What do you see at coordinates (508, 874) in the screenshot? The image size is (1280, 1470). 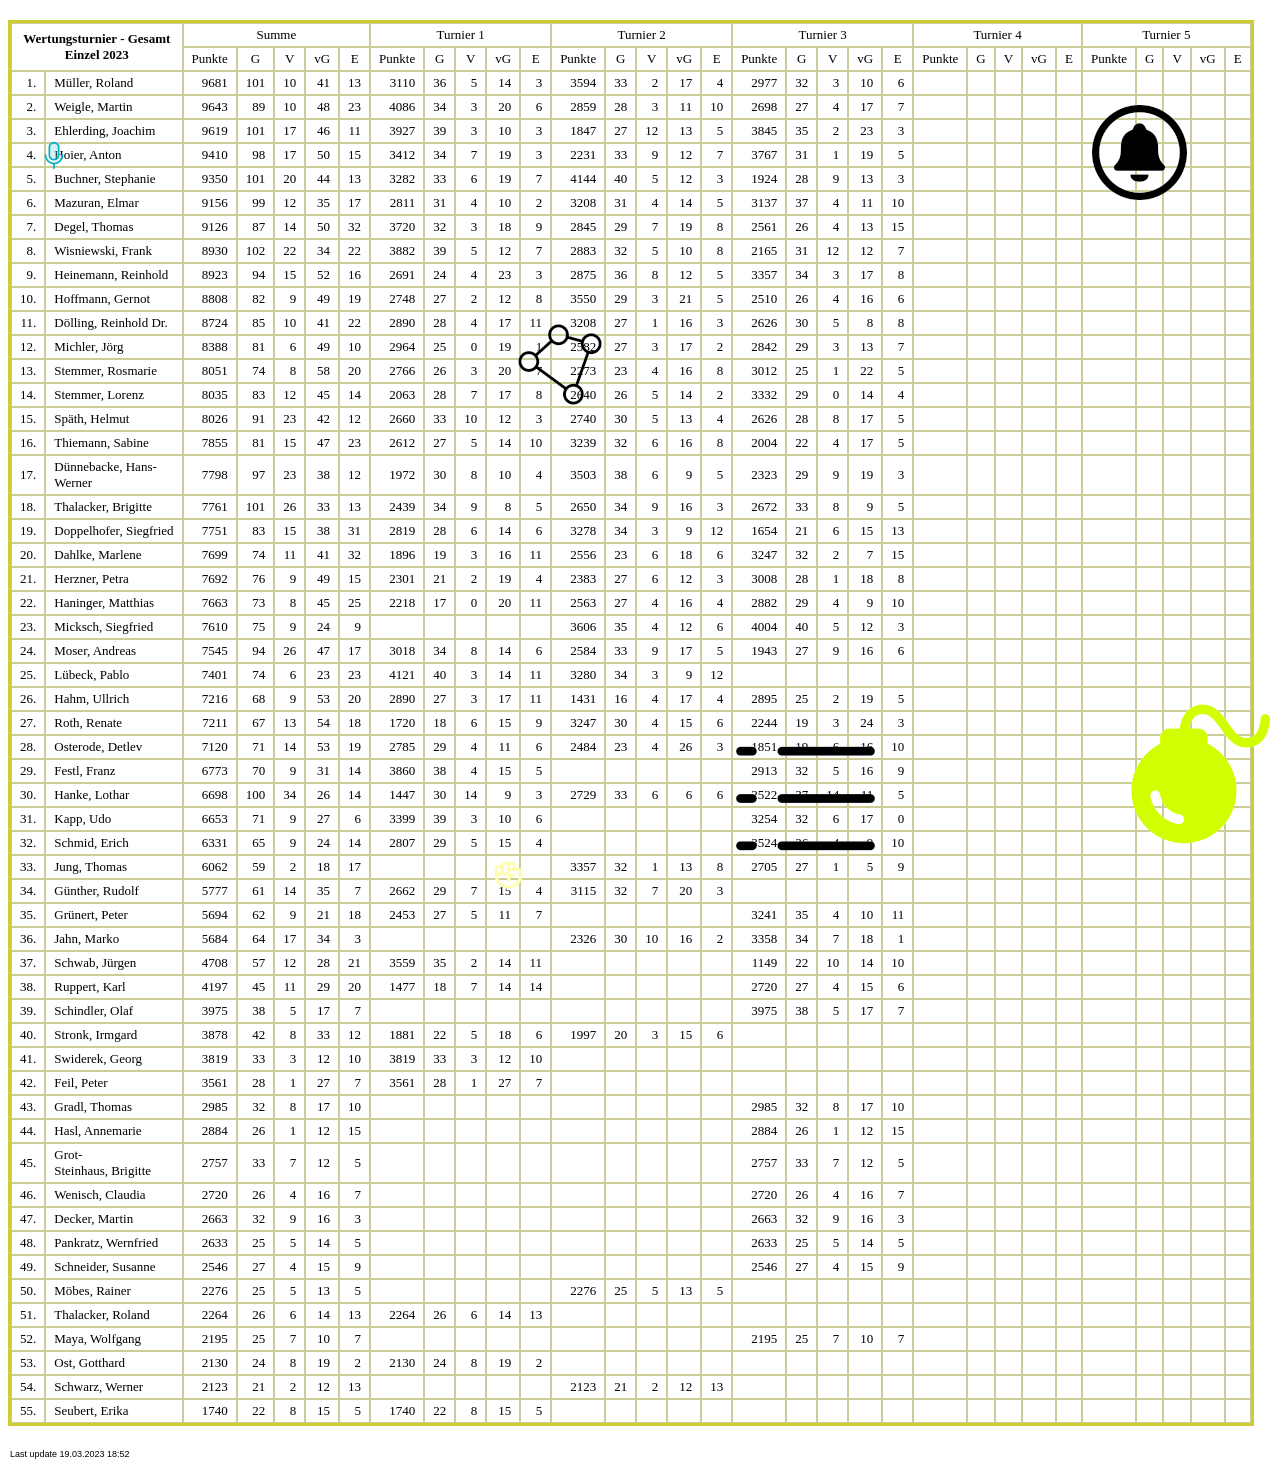 I see `indicates solidarity or support action` at bounding box center [508, 874].